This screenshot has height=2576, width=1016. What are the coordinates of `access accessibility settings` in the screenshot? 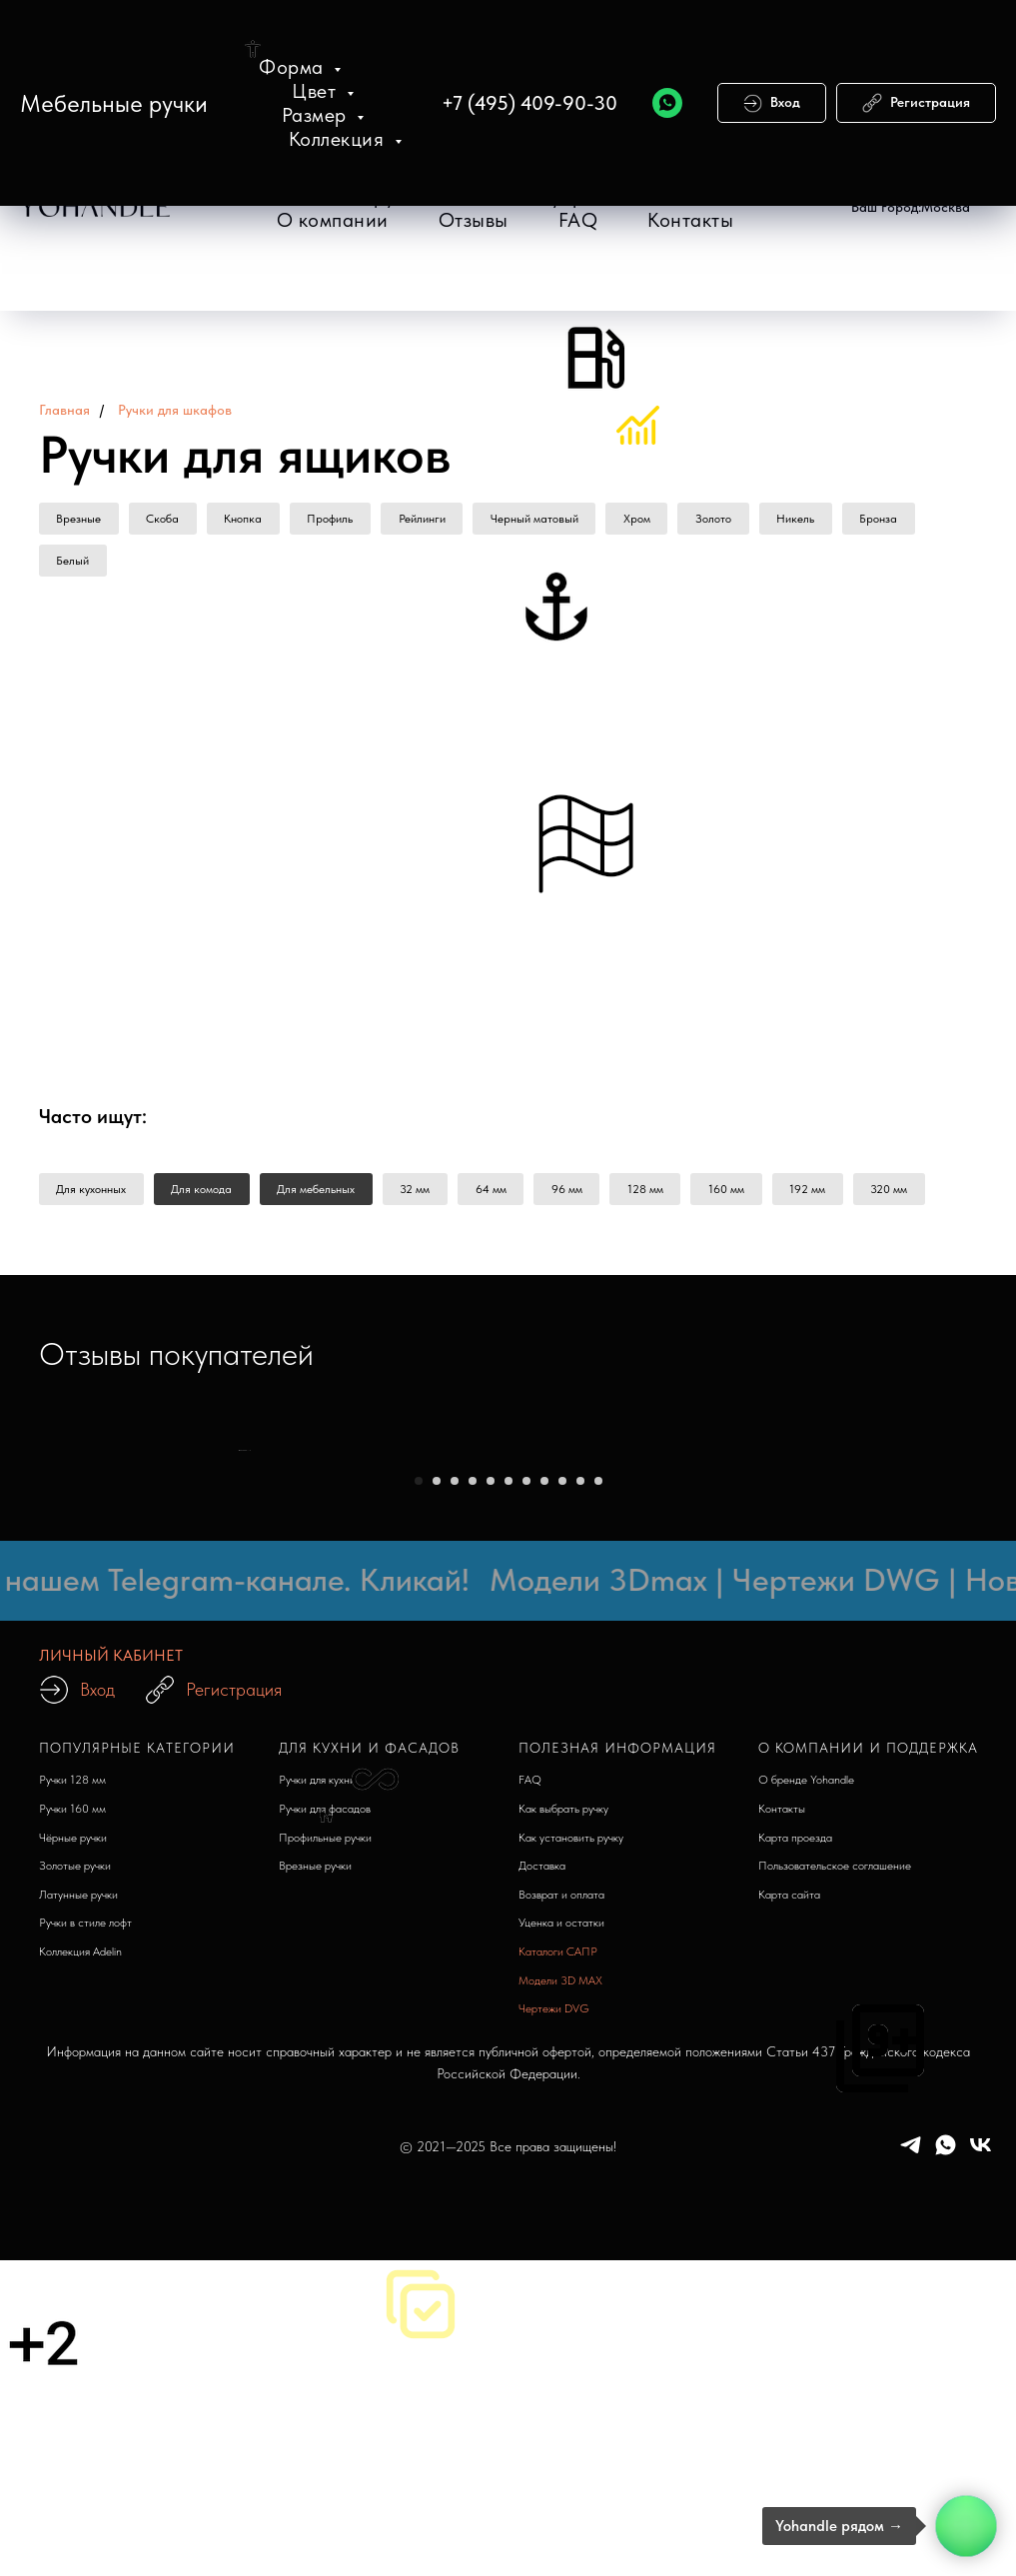 It's located at (253, 49).